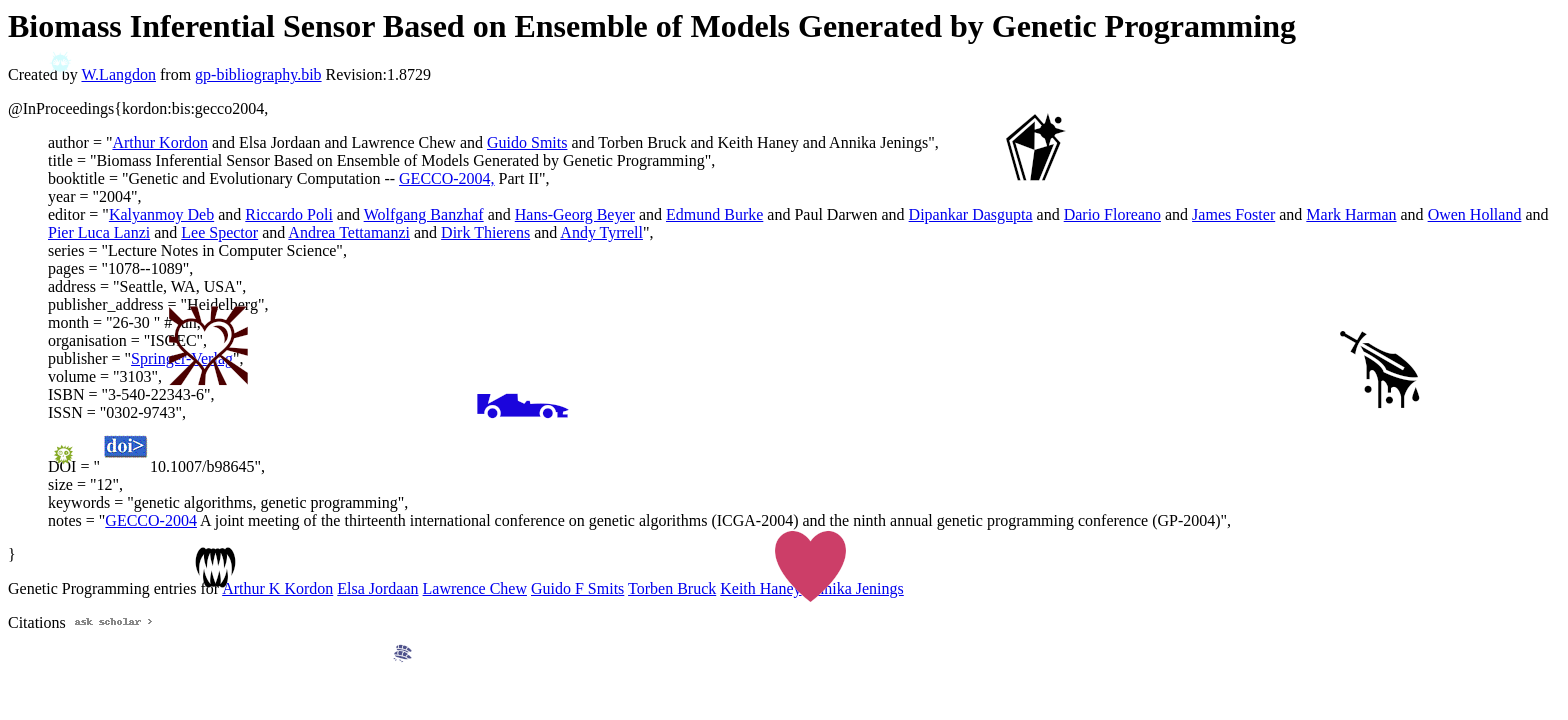  Describe the element at coordinates (215, 567) in the screenshot. I see `represents a monster or creature enemy type` at that location.